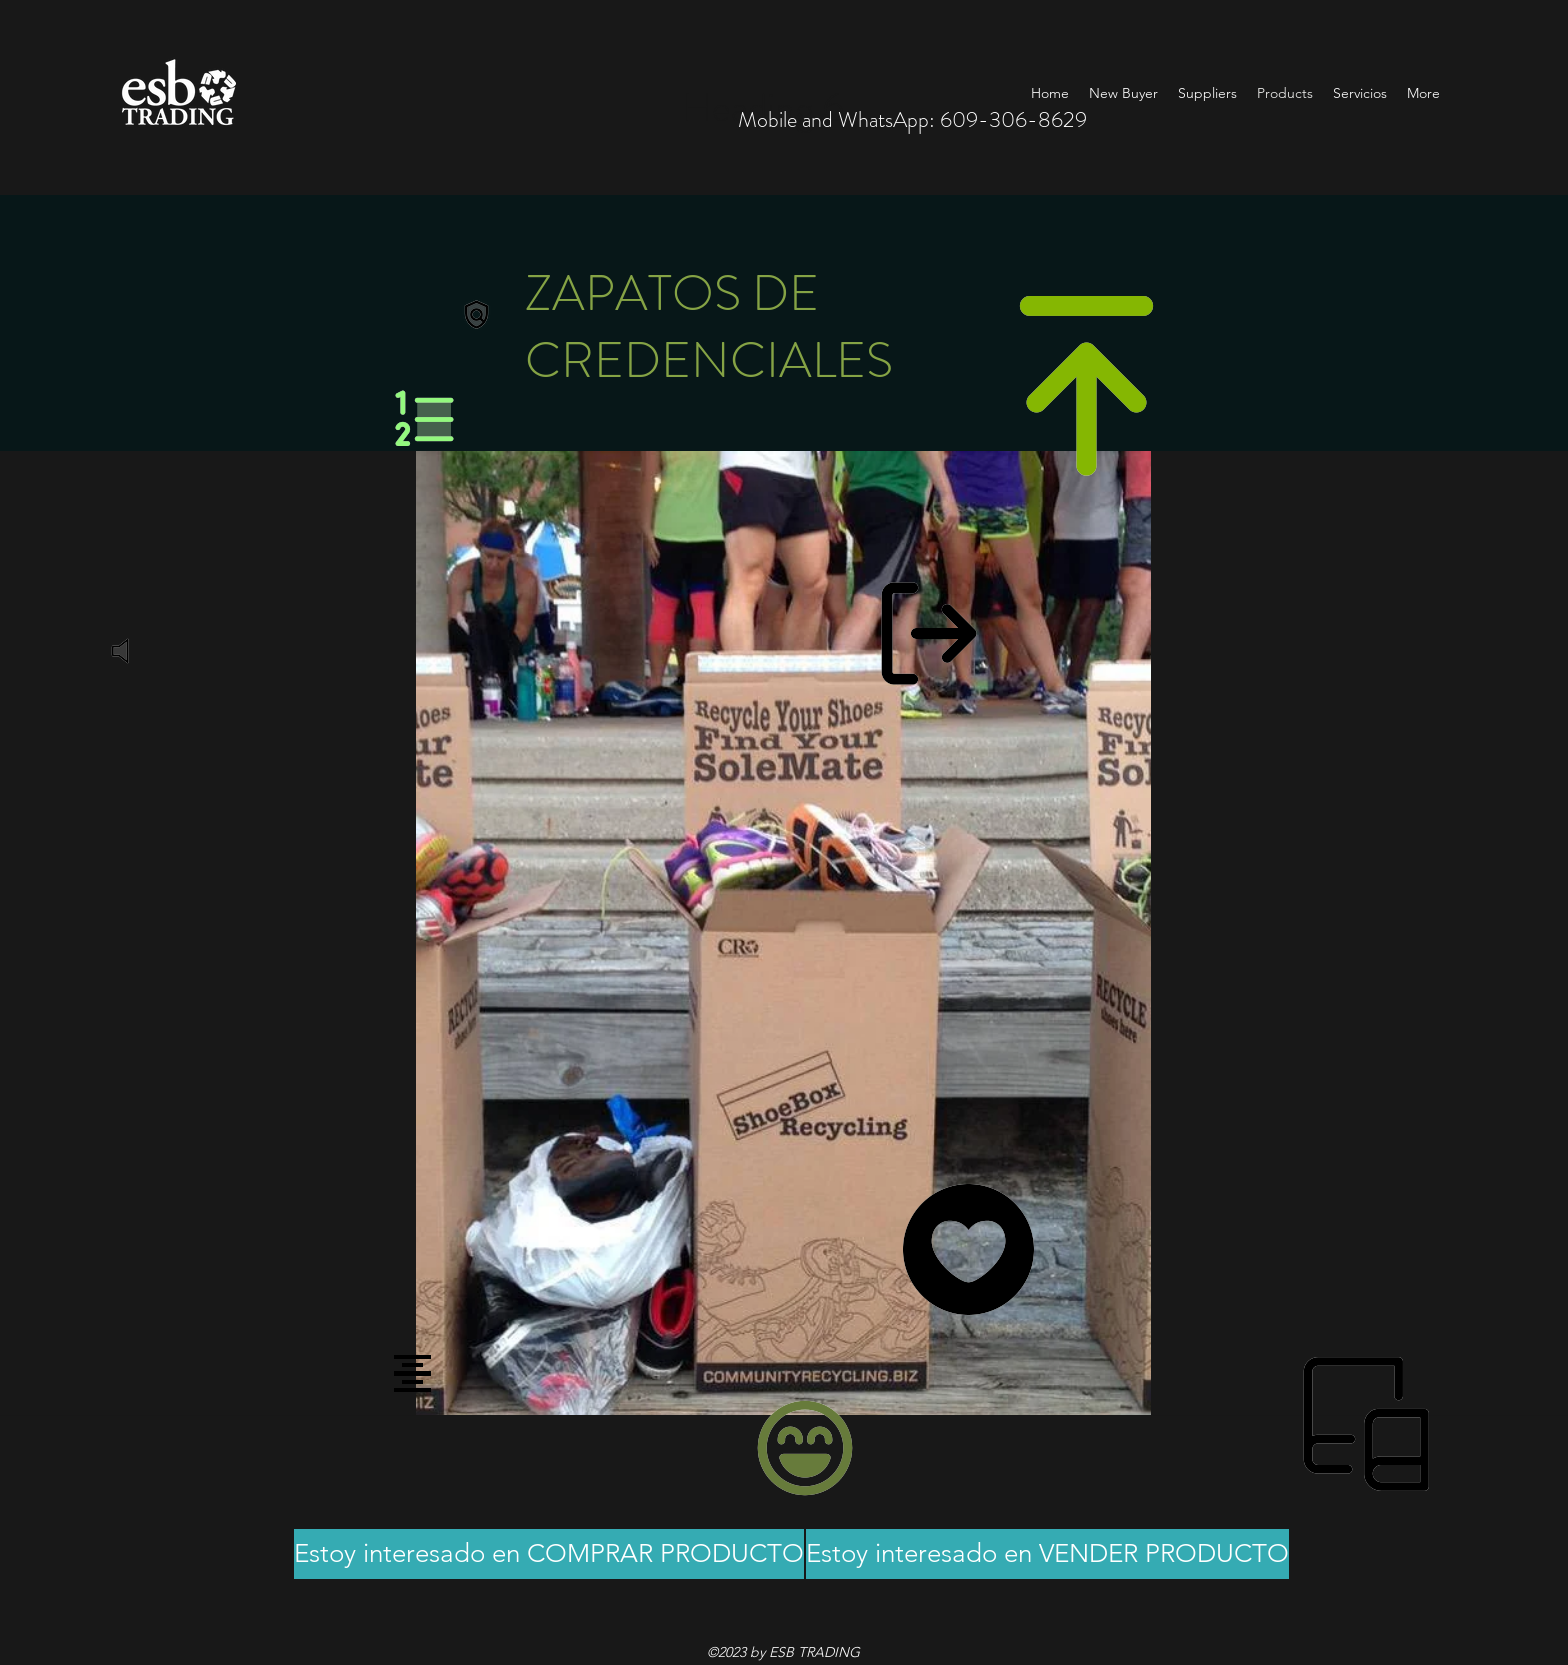 The image size is (1568, 1665). What do you see at coordinates (476, 314) in the screenshot?
I see `view privacy policy or terms` at bounding box center [476, 314].